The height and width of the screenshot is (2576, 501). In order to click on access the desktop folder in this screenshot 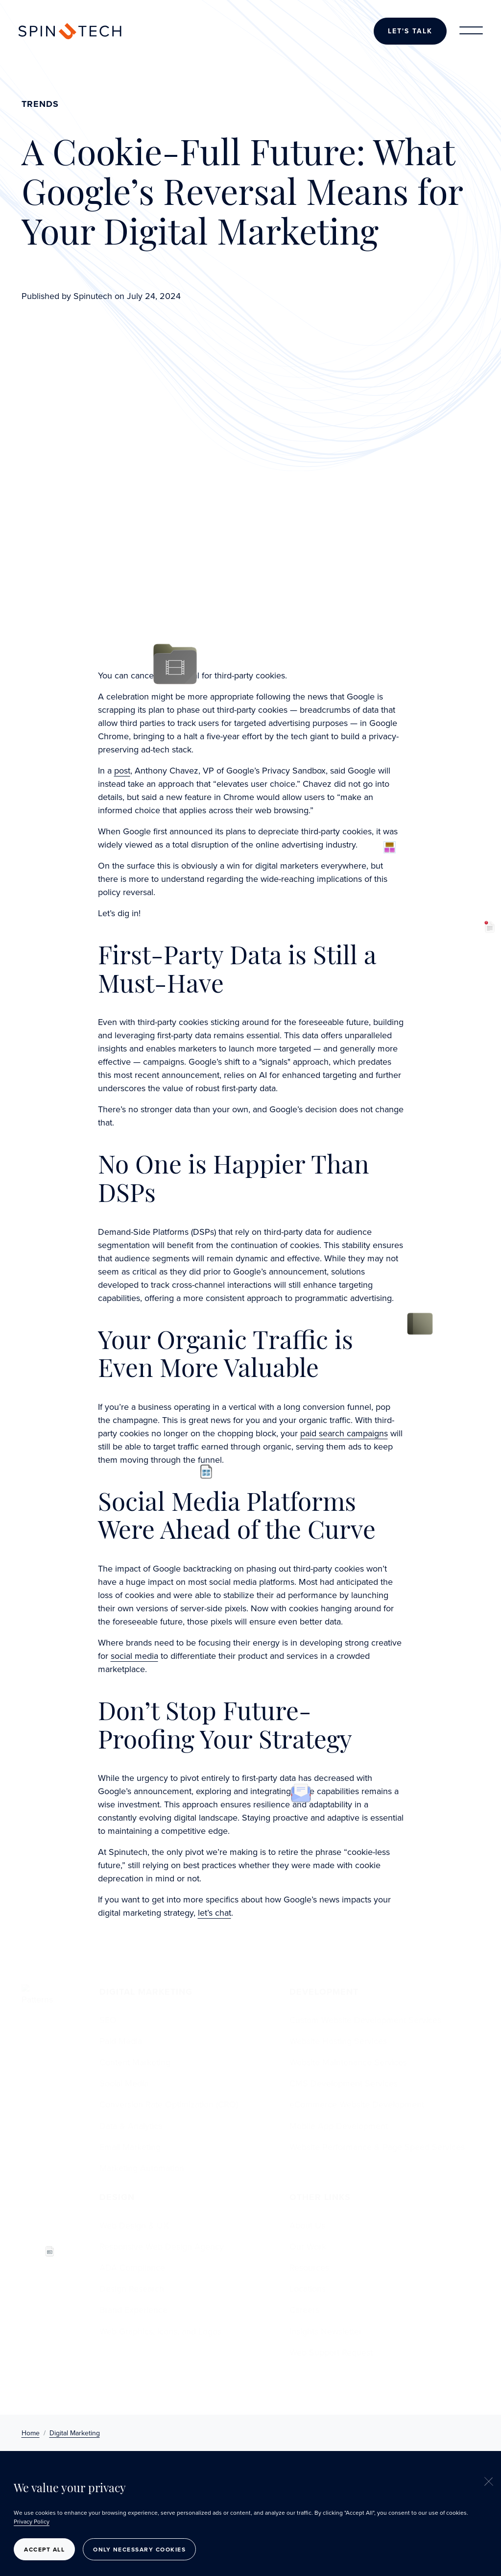, I will do `click(420, 1323)`.